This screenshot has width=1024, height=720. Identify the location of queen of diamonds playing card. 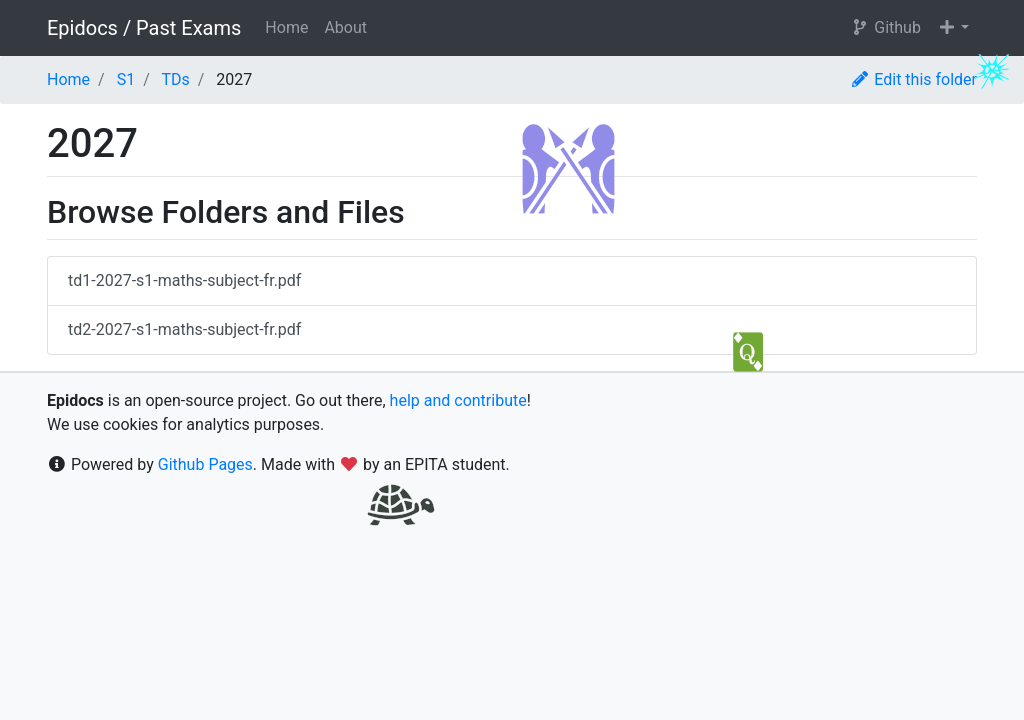
(748, 352).